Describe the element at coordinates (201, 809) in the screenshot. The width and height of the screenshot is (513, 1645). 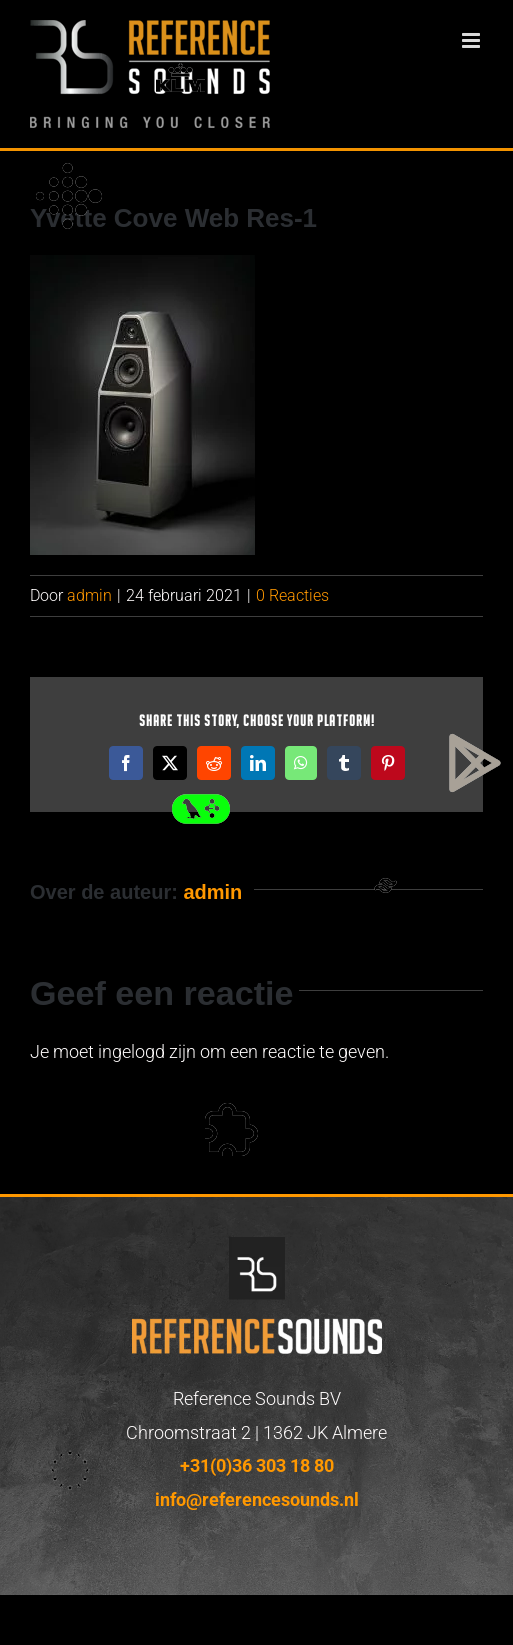
I see `LangGraph platform or integration` at that location.